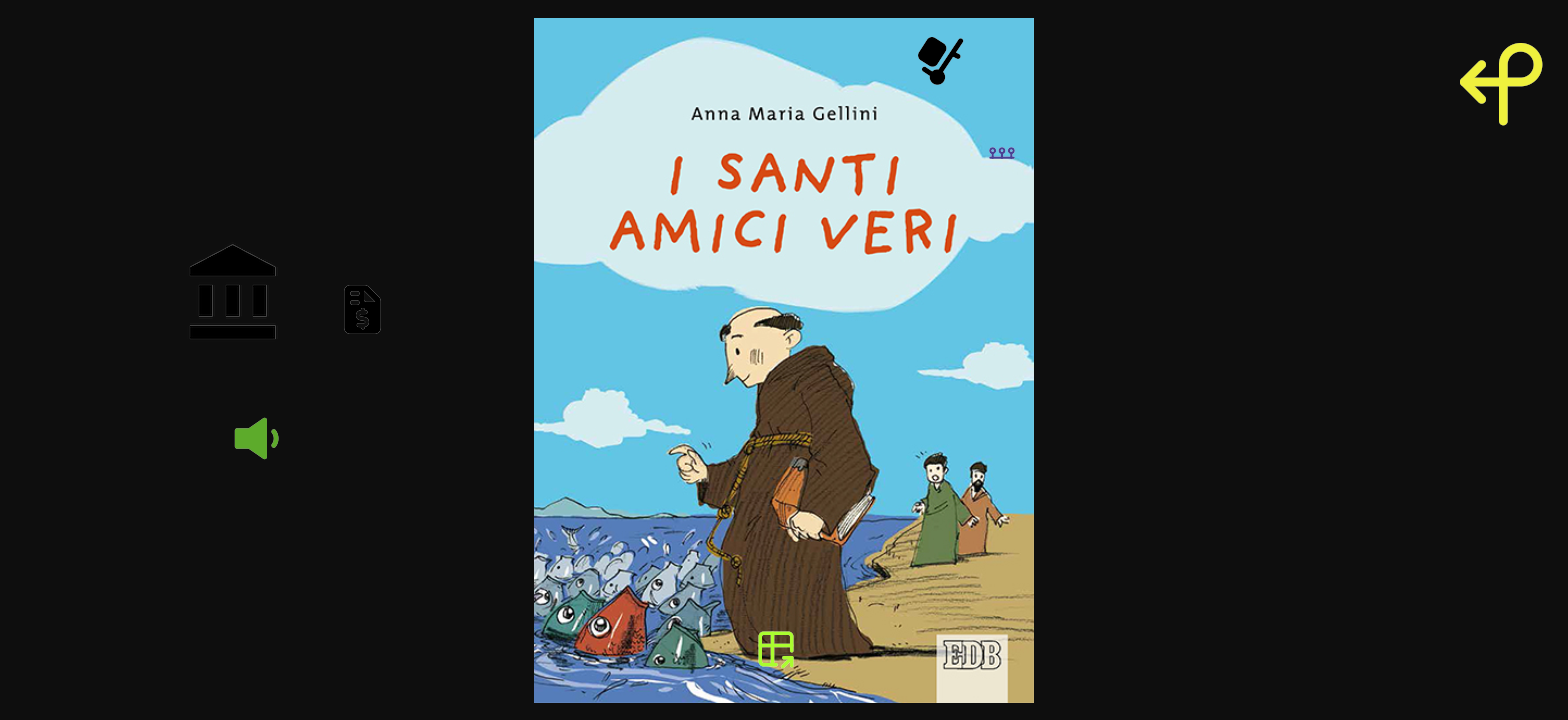 This screenshot has width=1568, height=720. What do you see at coordinates (1002, 153) in the screenshot?
I see `view bus network topology` at bounding box center [1002, 153].